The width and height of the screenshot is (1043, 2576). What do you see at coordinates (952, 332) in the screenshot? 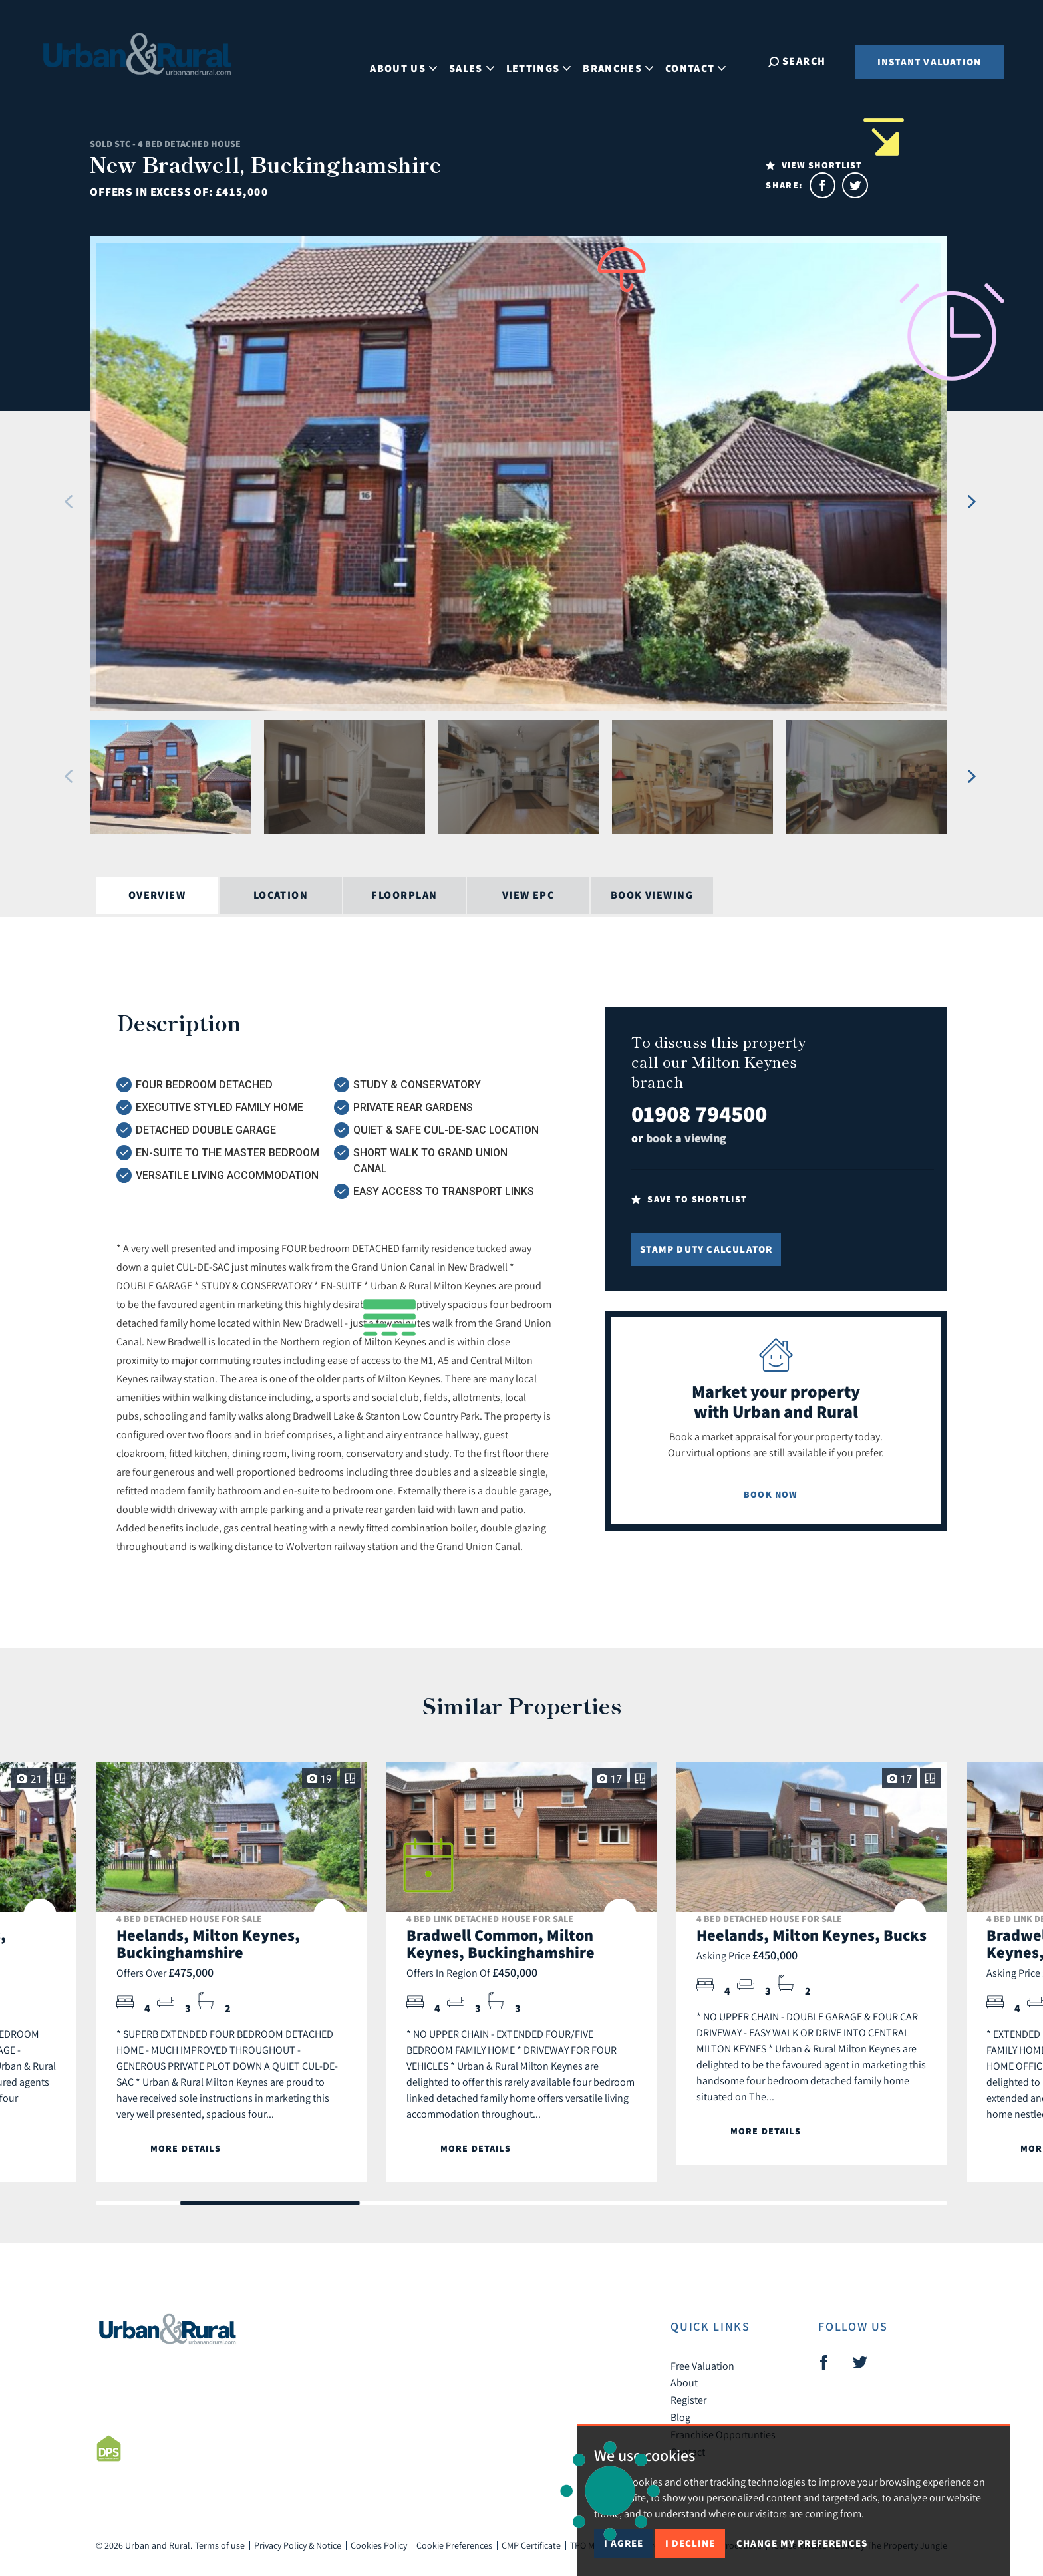
I see `set or manage alarms` at bounding box center [952, 332].